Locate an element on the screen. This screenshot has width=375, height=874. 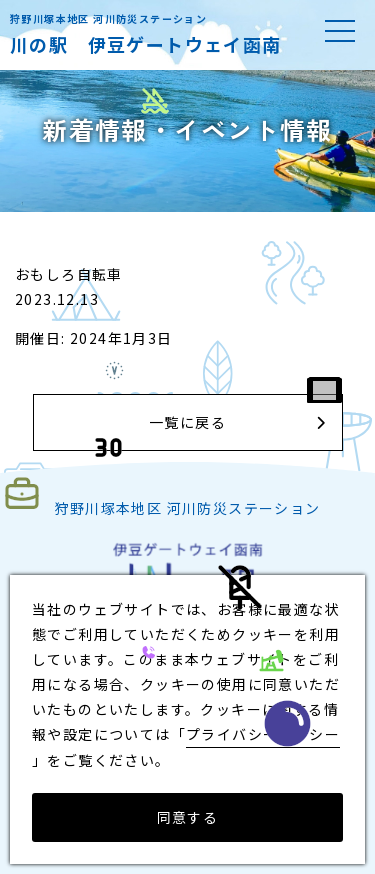
ice cream unavailable or sold out is located at coordinates (240, 587).